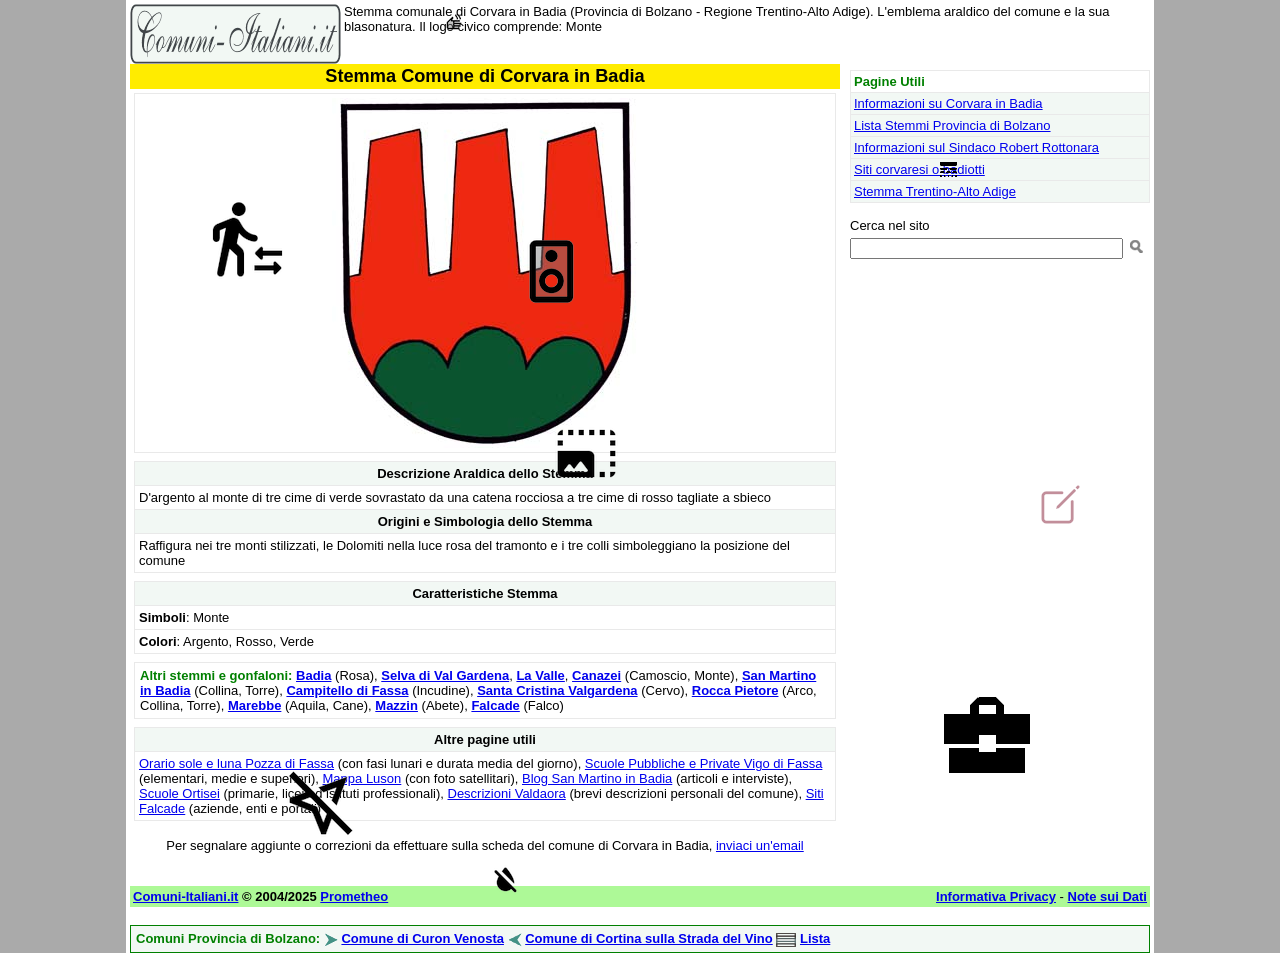 The image size is (1280, 953). What do you see at coordinates (247, 238) in the screenshot?
I see `transfer between transit lines or platforms` at bounding box center [247, 238].